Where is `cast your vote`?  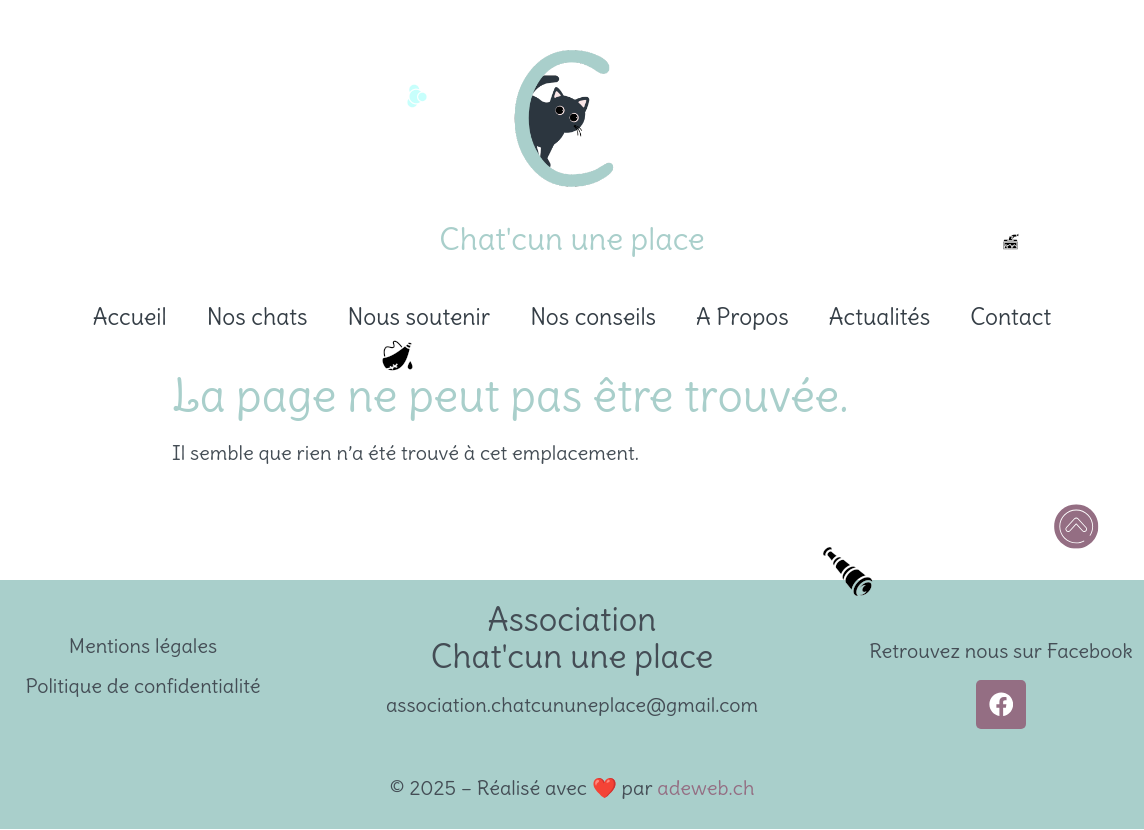 cast your vote is located at coordinates (1010, 241).